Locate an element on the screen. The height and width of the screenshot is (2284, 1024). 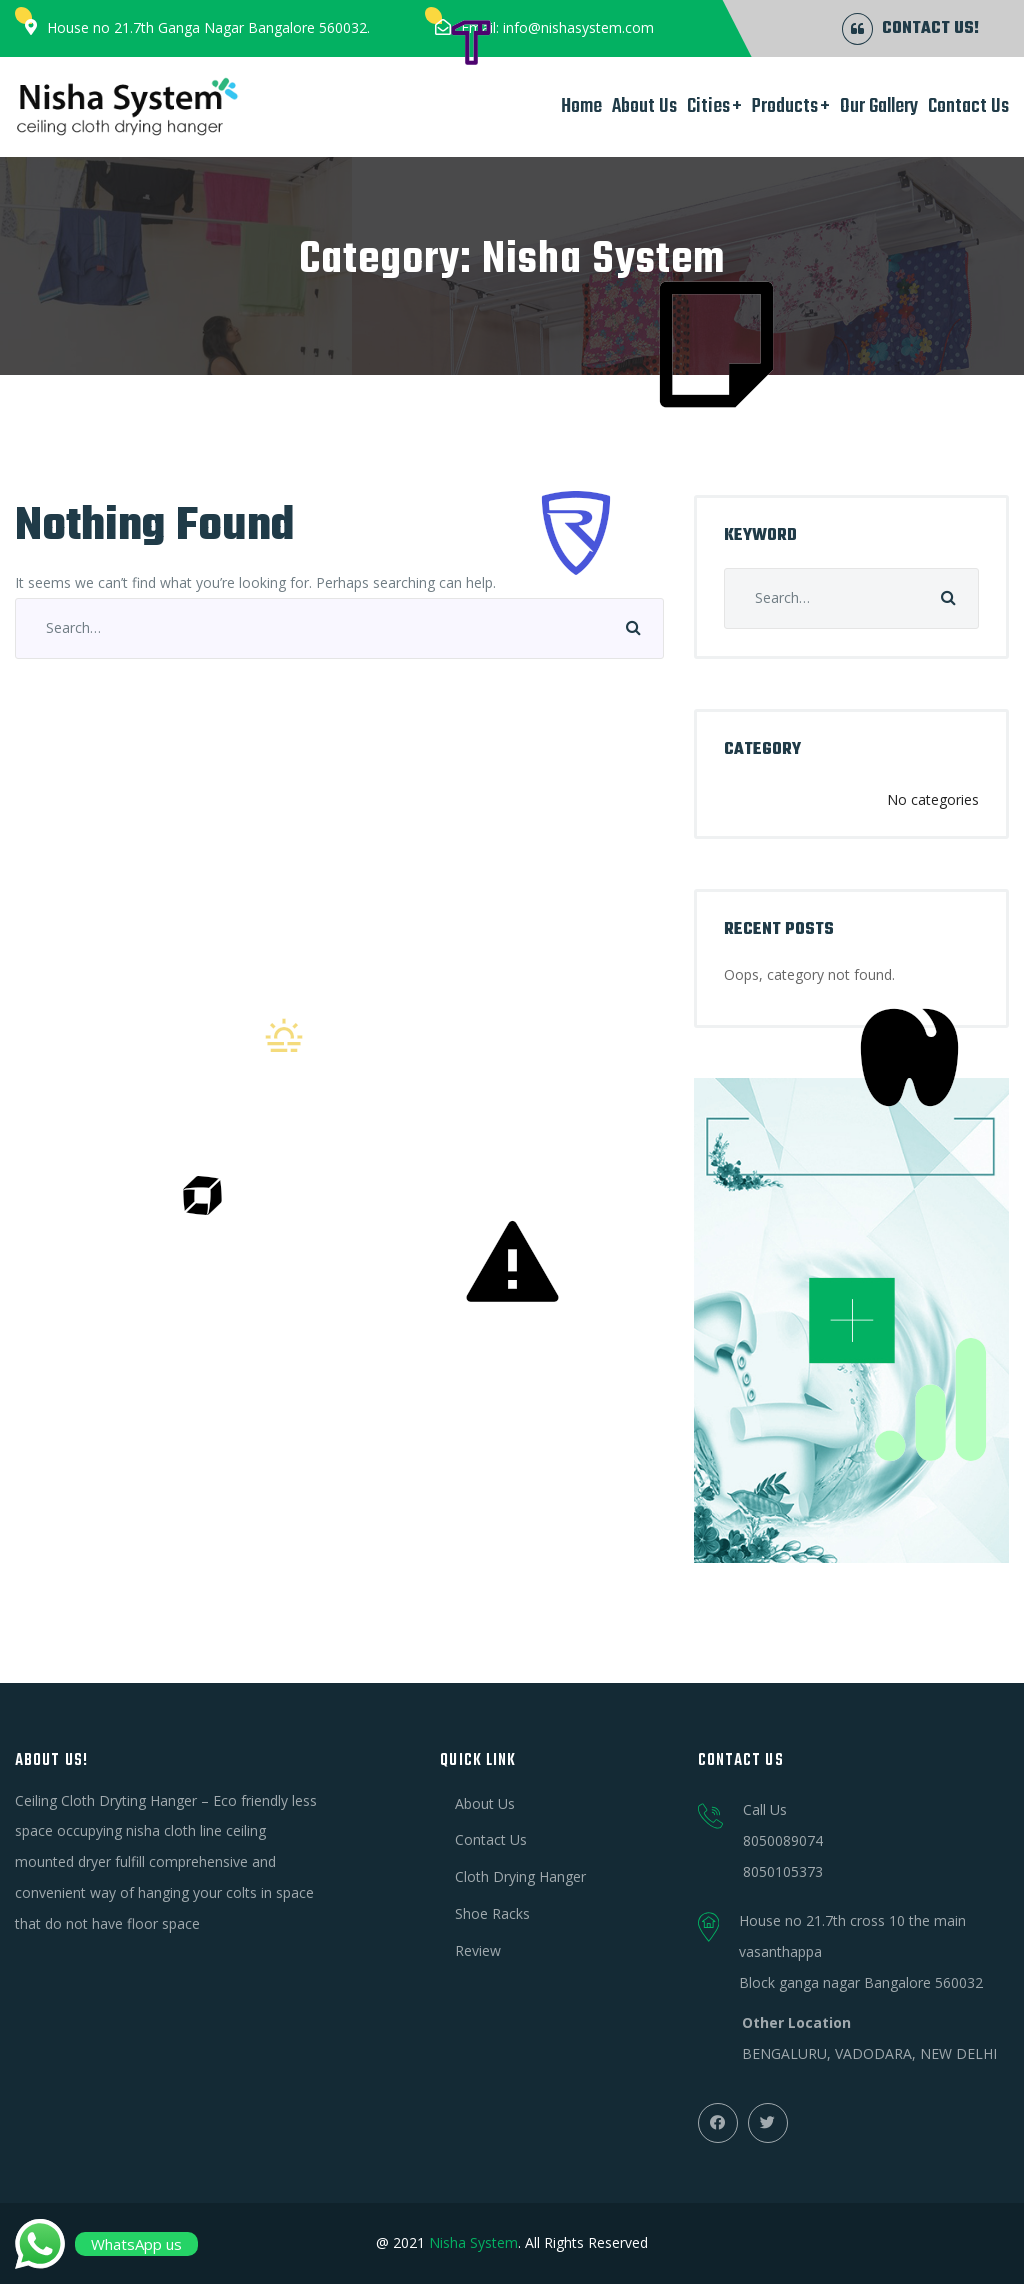
access design or building tools is located at coordinates (471, 41).